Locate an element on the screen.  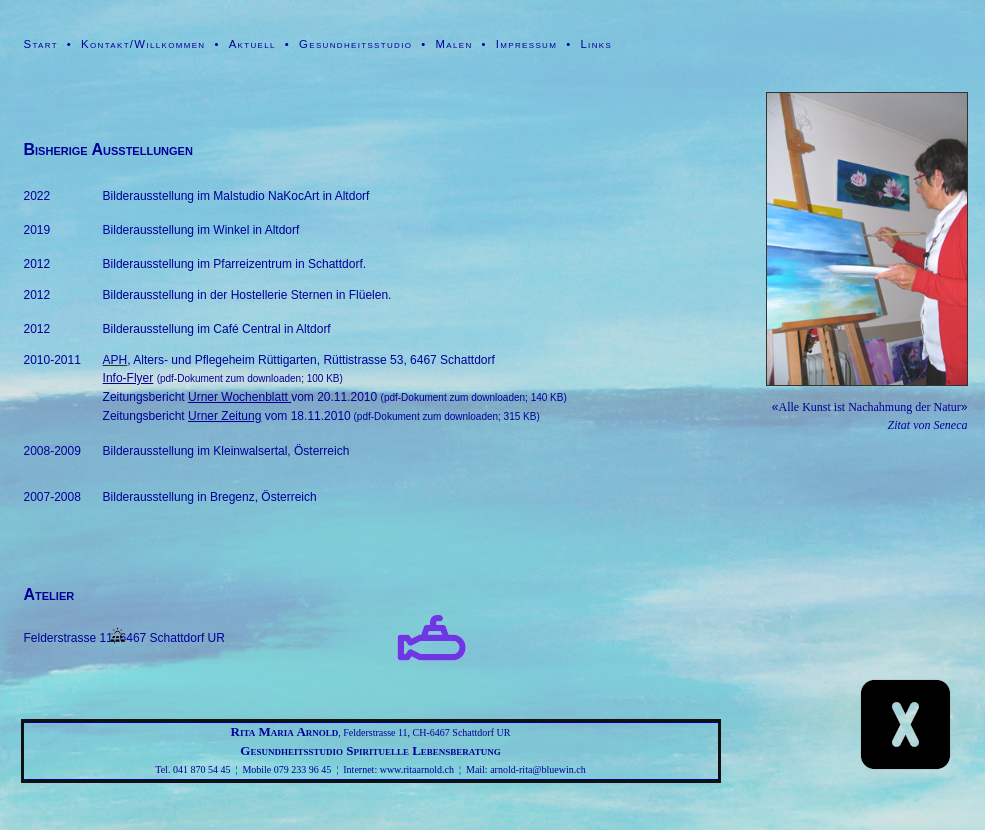
navigate to underwater or submarine-related content is located at coordinates (430, 641).